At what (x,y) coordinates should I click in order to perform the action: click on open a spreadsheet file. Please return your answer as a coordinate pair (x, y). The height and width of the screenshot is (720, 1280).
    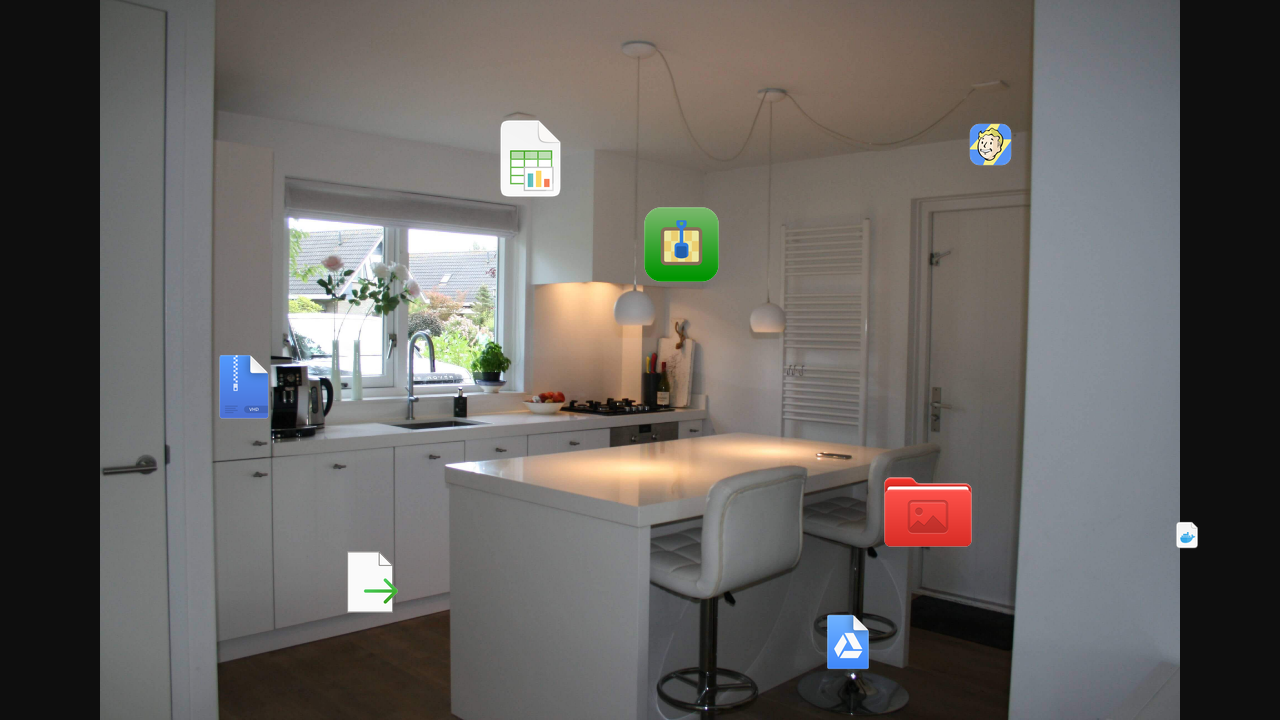
    Looking at the image, I should click on (530, 158).